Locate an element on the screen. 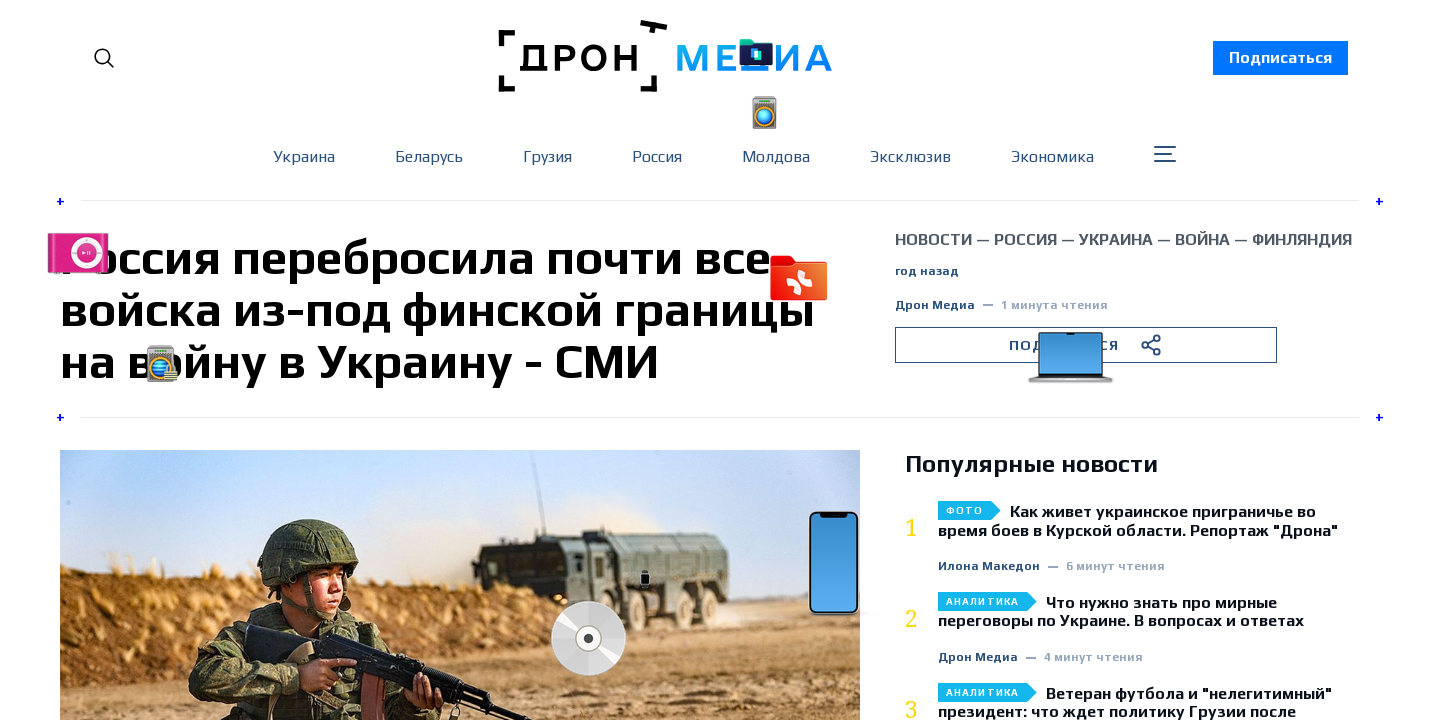  apple watch device icon is located at coordinates (645, 579).